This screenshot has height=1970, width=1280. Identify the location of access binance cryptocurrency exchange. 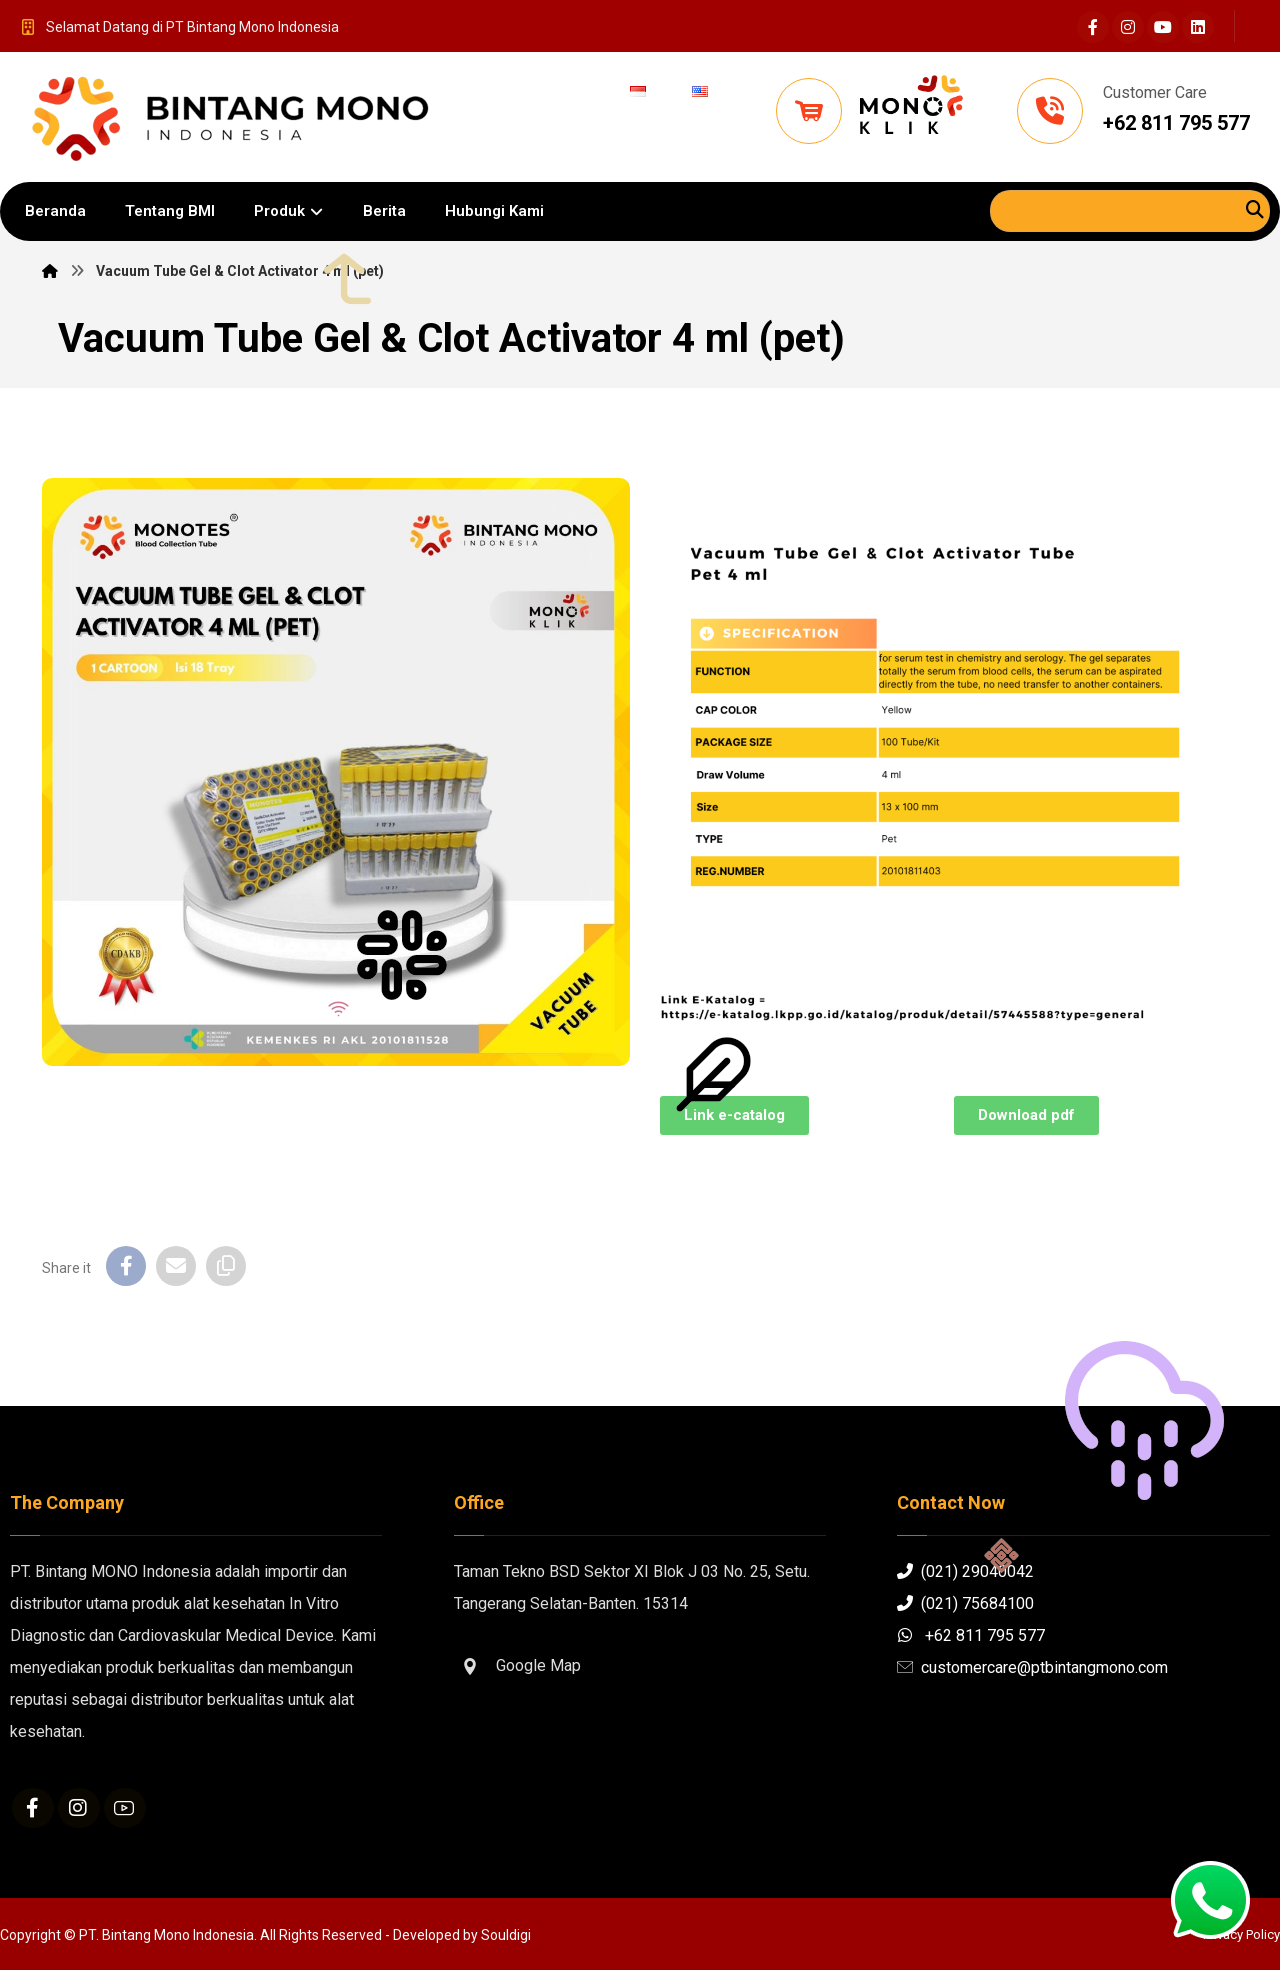
(1001, 1555).